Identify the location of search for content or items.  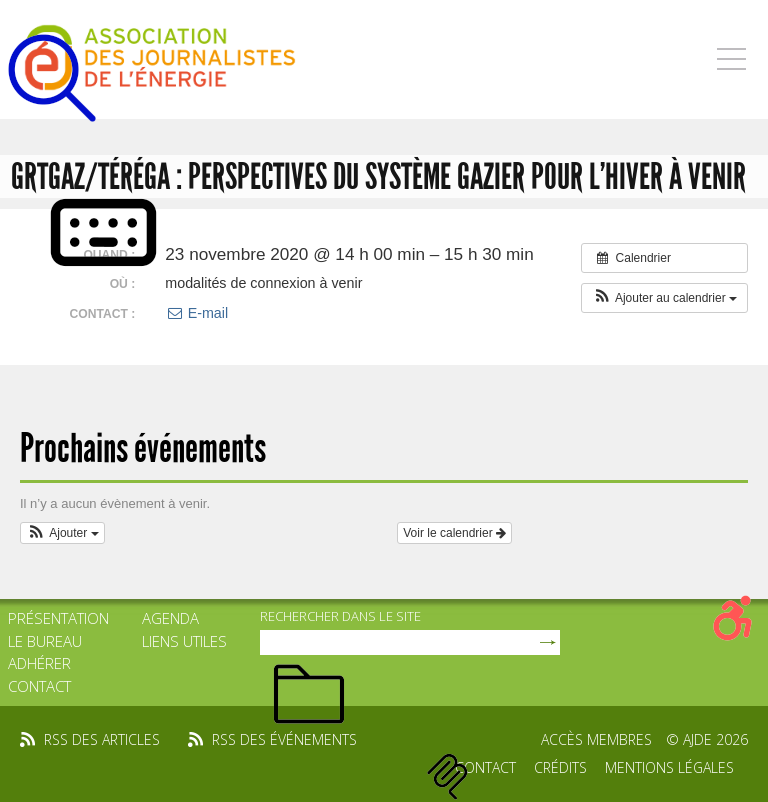
(51, 77).